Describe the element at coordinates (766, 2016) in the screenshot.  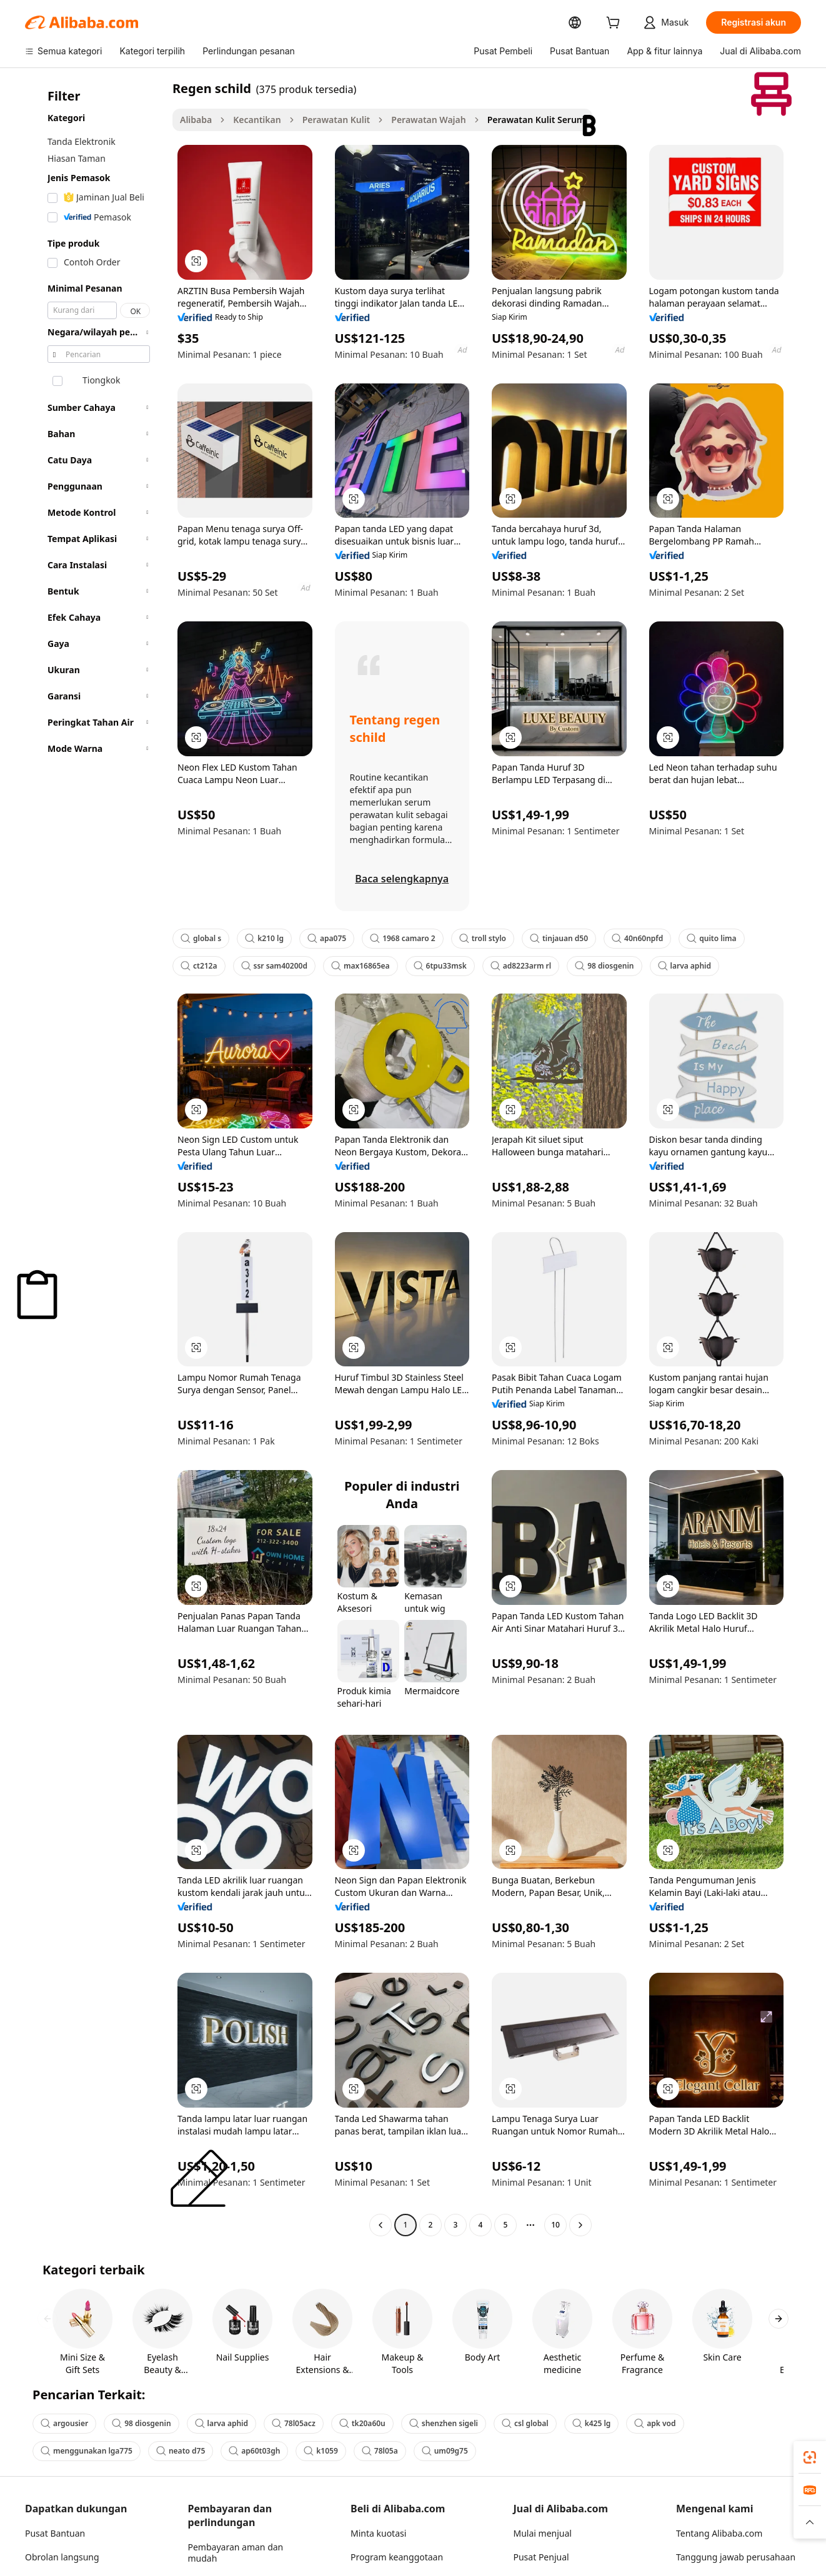
I see `expand to full screen` at that location.